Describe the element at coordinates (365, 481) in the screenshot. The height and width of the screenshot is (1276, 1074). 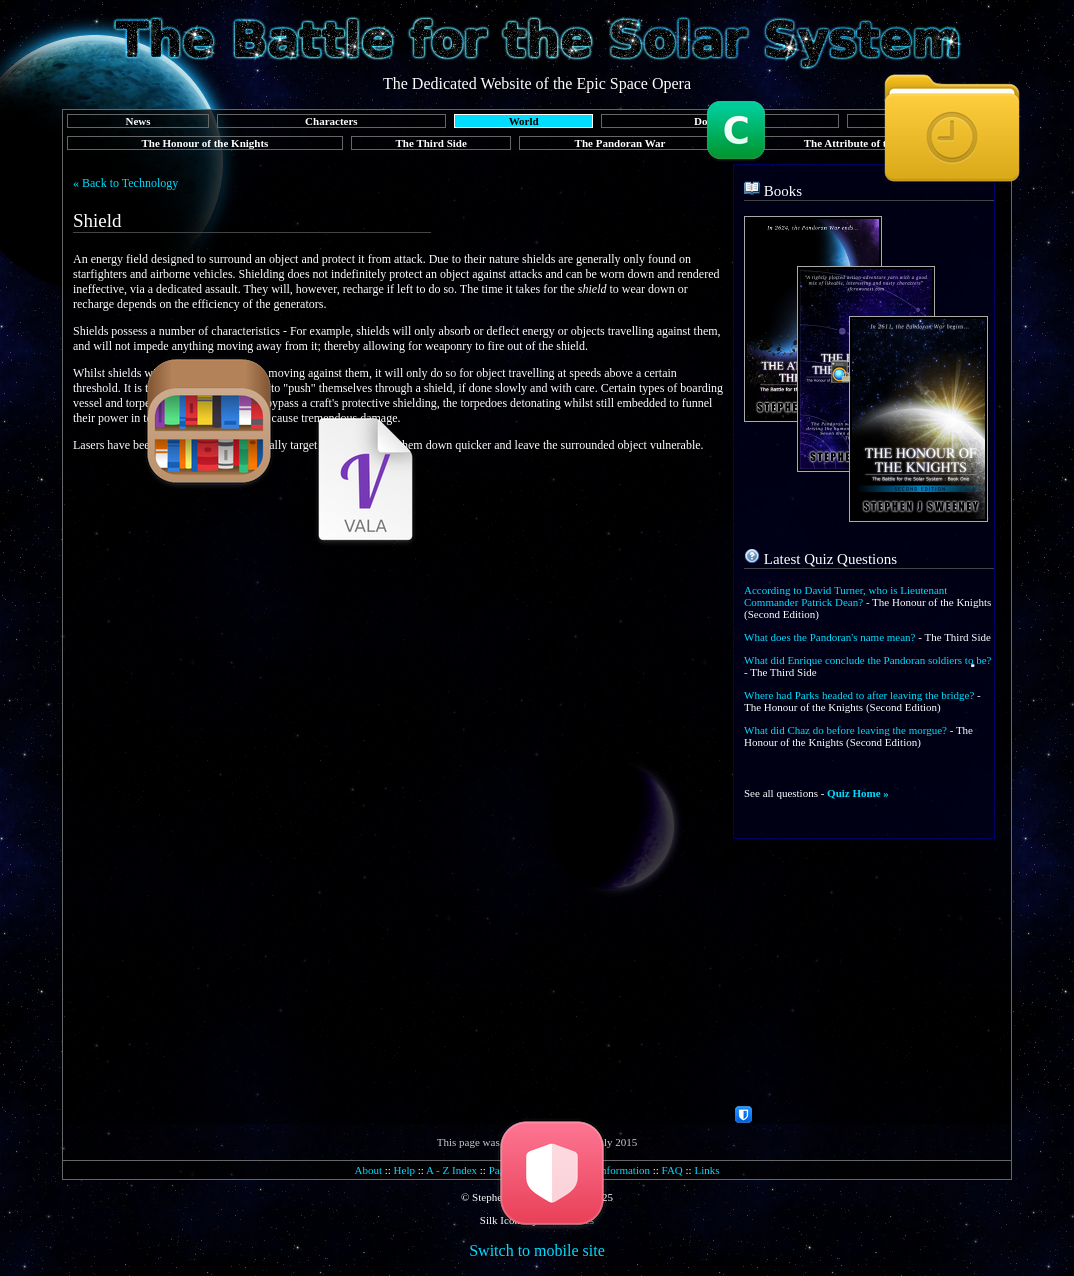
I see `vala source code file` at that location.